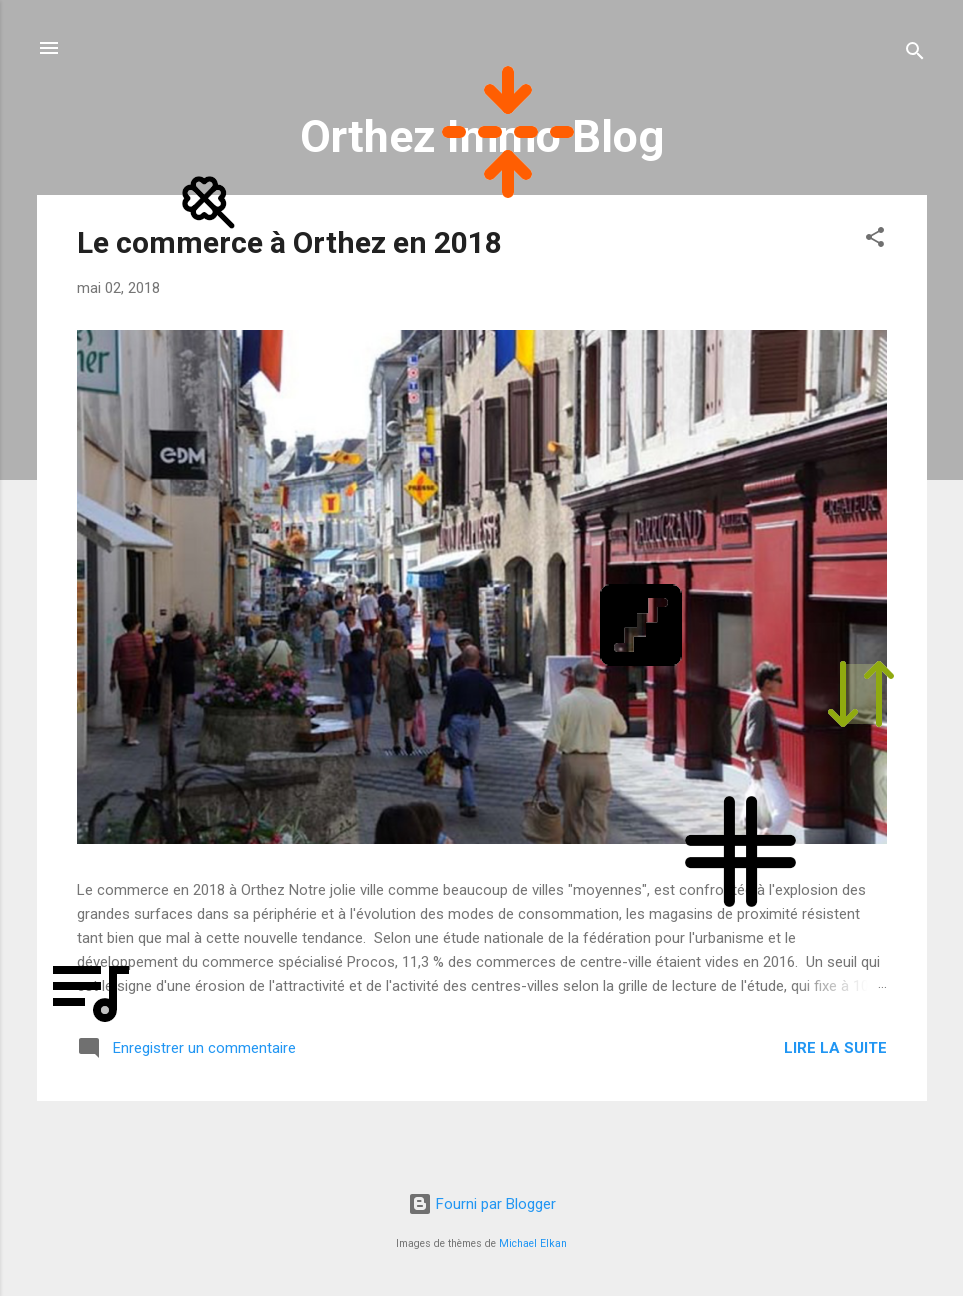 The image size is (963, 1296). I want to click on view music queue or playlist, so click(89, 990).